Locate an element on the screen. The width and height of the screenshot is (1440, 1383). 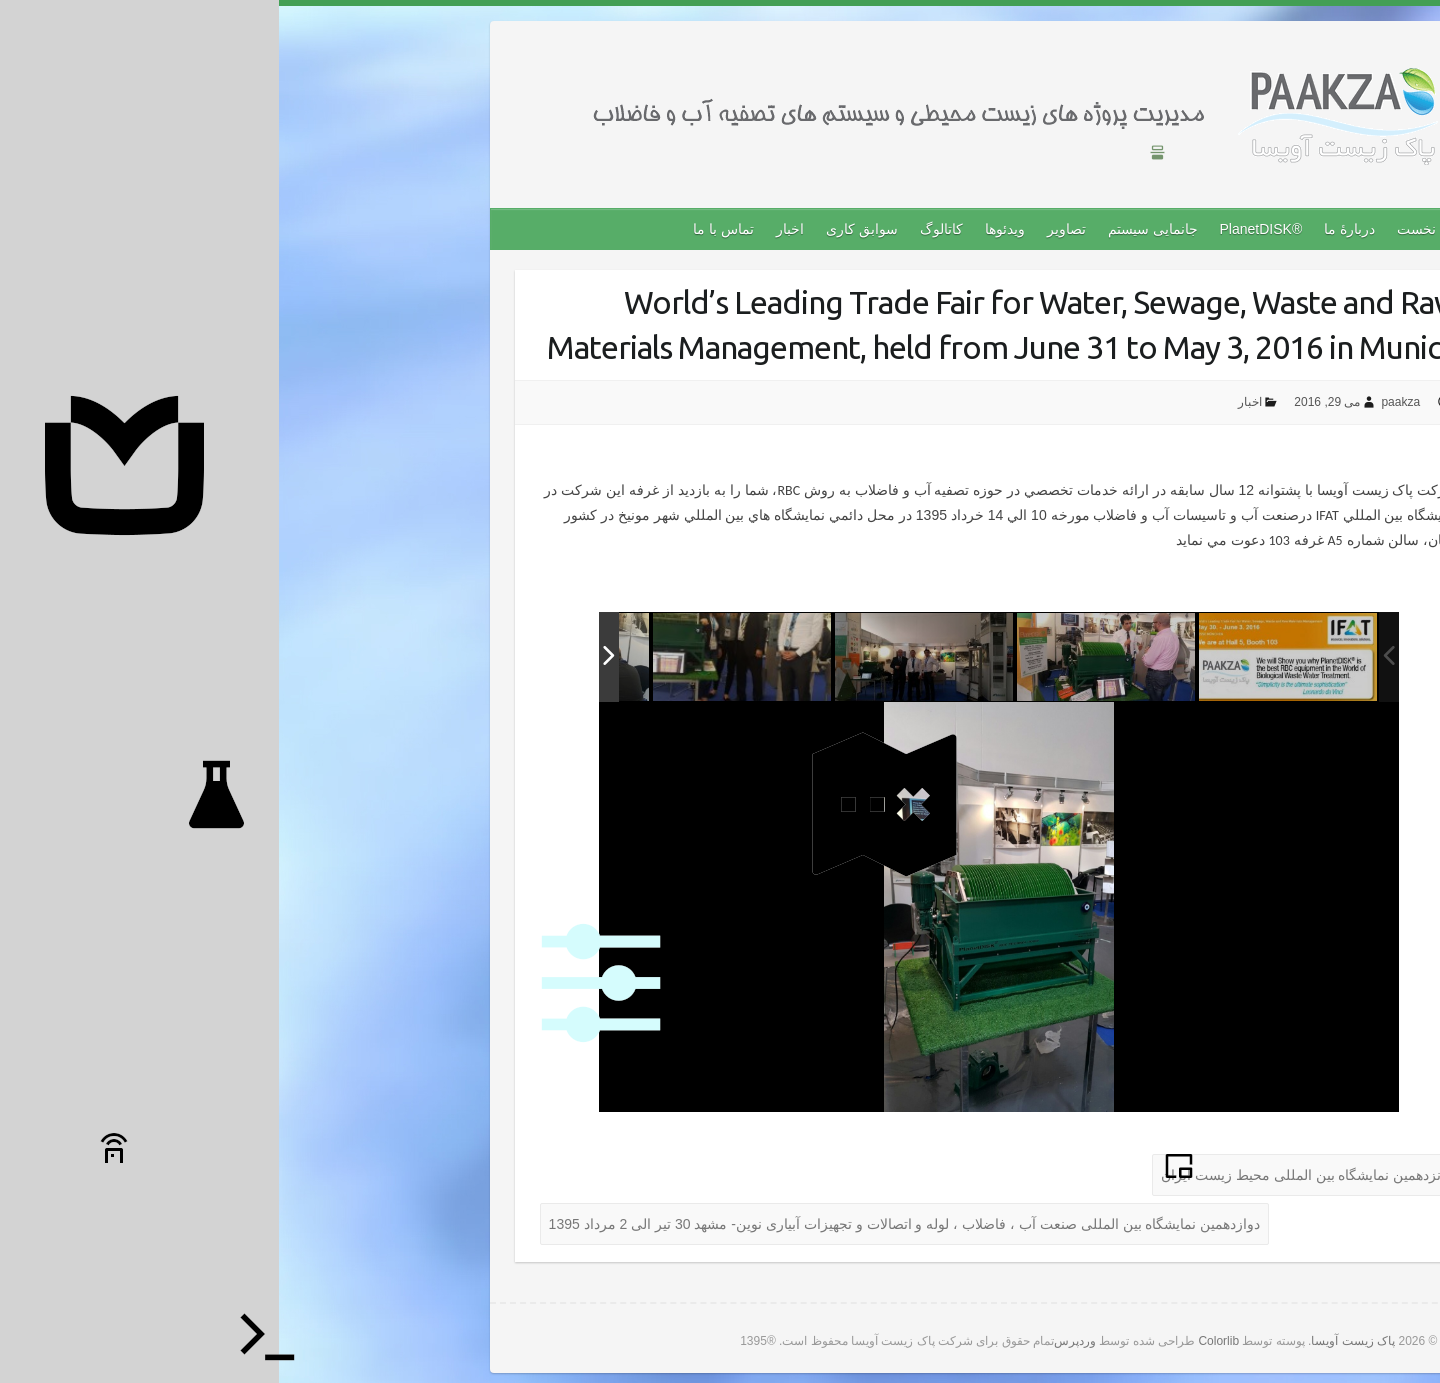
enable picture-in-picture mode is located at coordinates (1179, 1166).